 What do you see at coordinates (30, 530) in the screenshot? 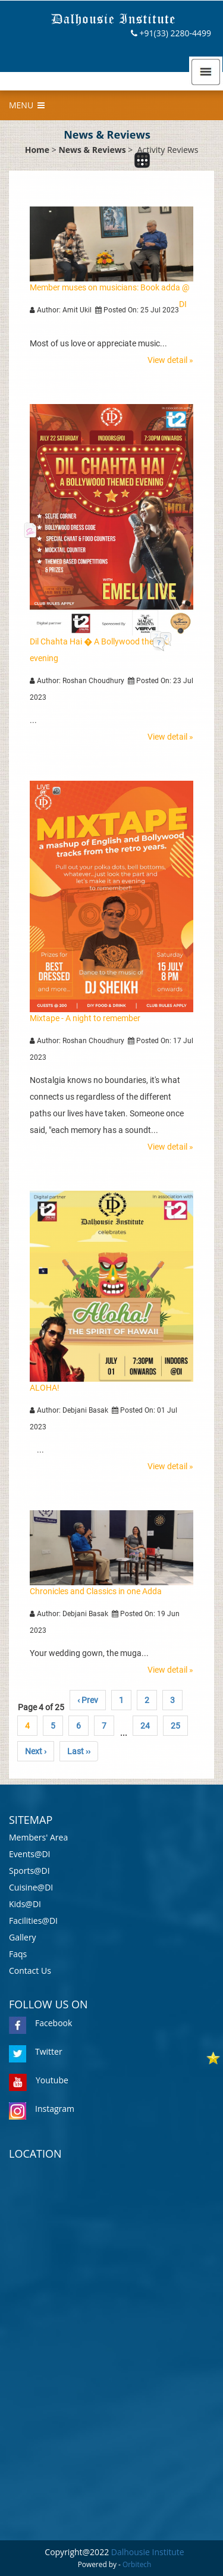
I see `indicates a sass stylesheet file` at bounding box center [30, 530].